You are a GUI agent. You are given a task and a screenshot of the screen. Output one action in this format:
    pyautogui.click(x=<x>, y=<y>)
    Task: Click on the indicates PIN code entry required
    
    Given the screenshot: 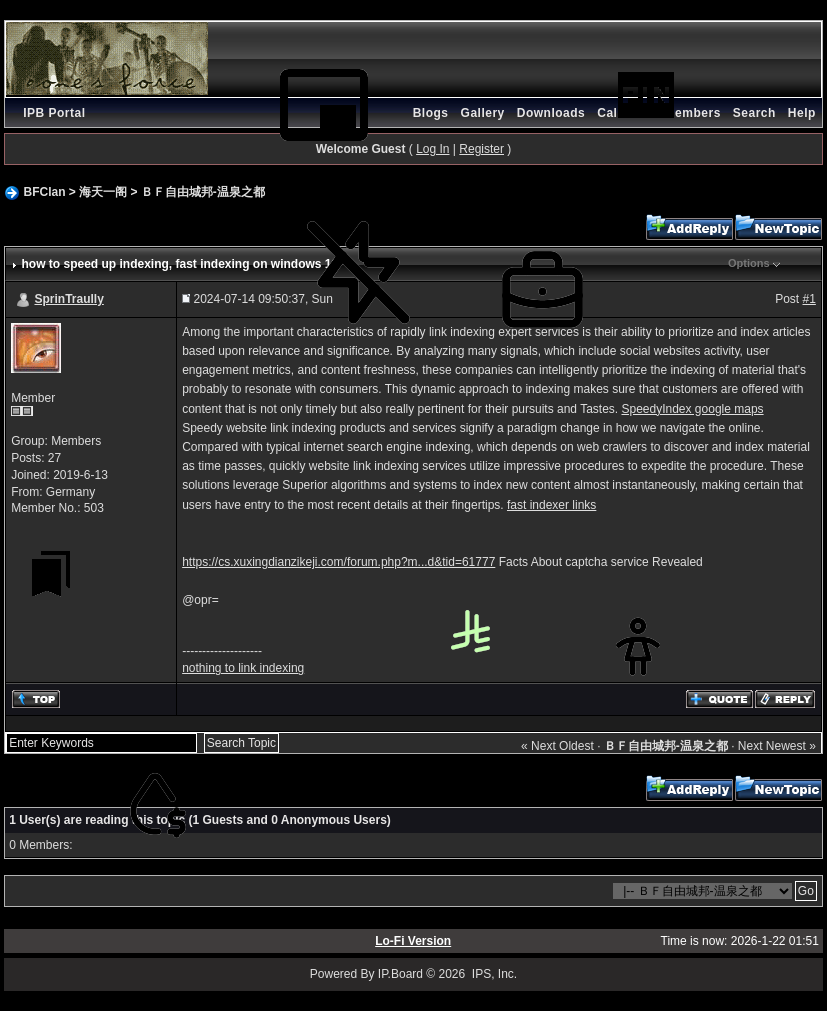 What is the action you would take?
    pyautogui.click(x=646, y=95)
    